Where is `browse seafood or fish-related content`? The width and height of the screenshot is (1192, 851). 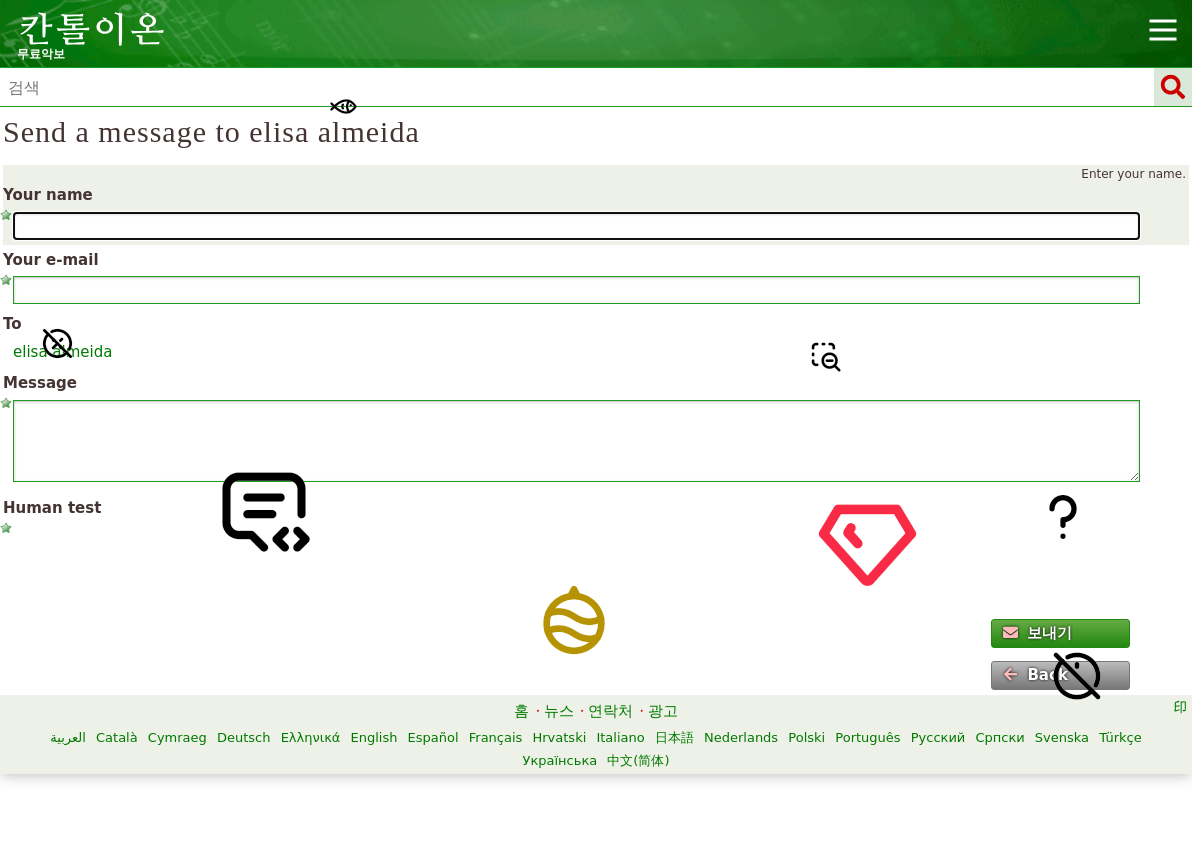
browse seafood or fish-related content is located at coordinates (343, 106).